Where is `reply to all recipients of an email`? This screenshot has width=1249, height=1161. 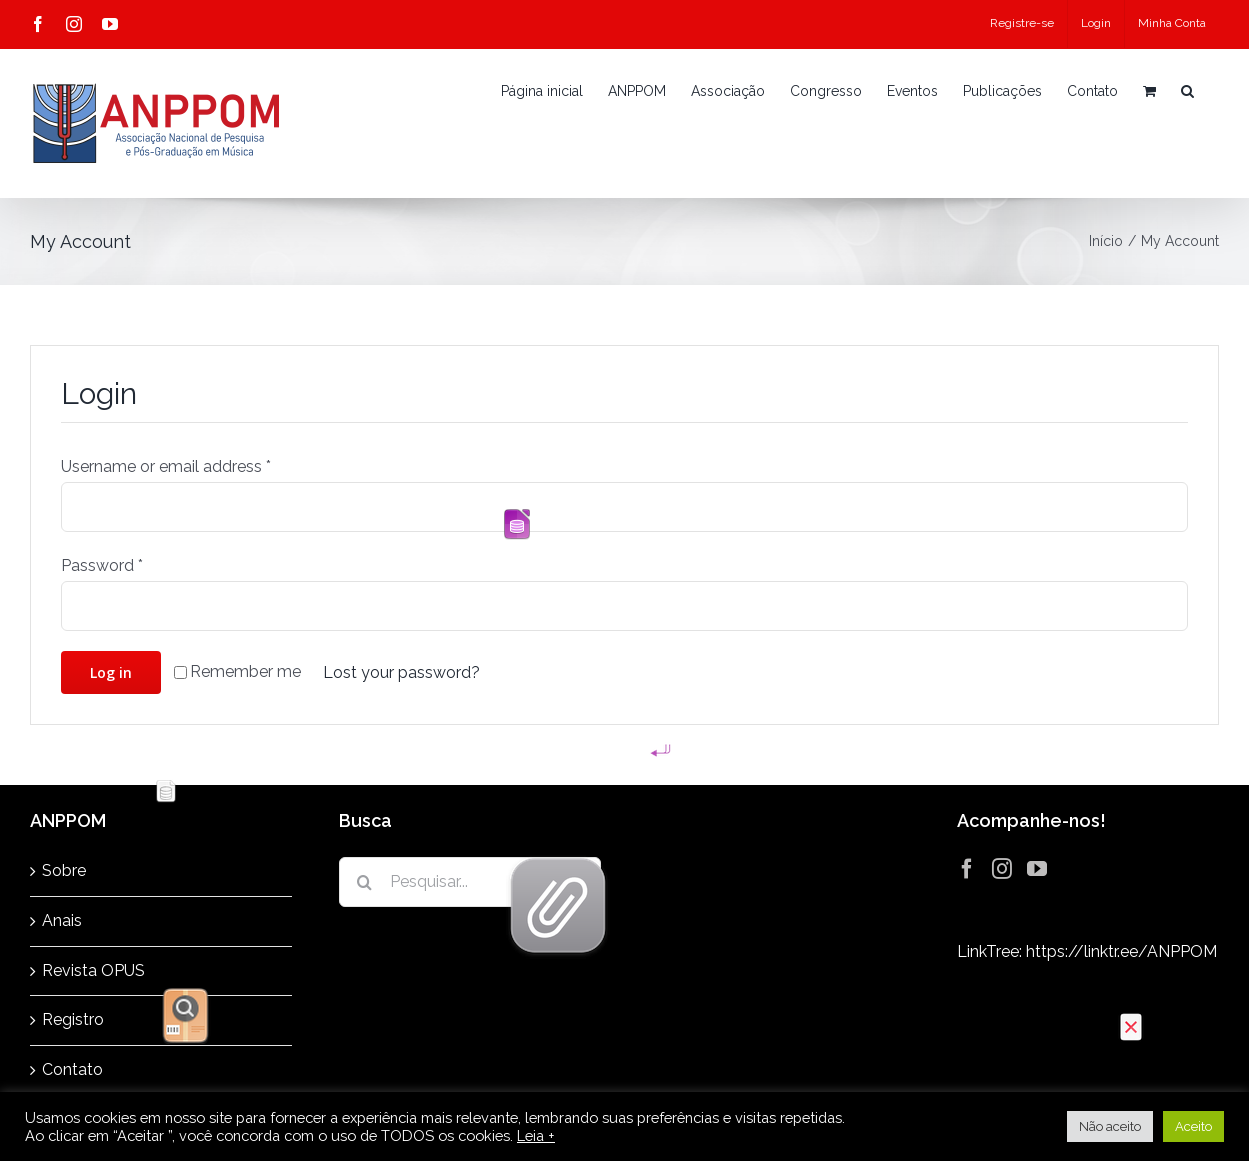
reply to all recipients of an email is located at coordinates (660, 749).